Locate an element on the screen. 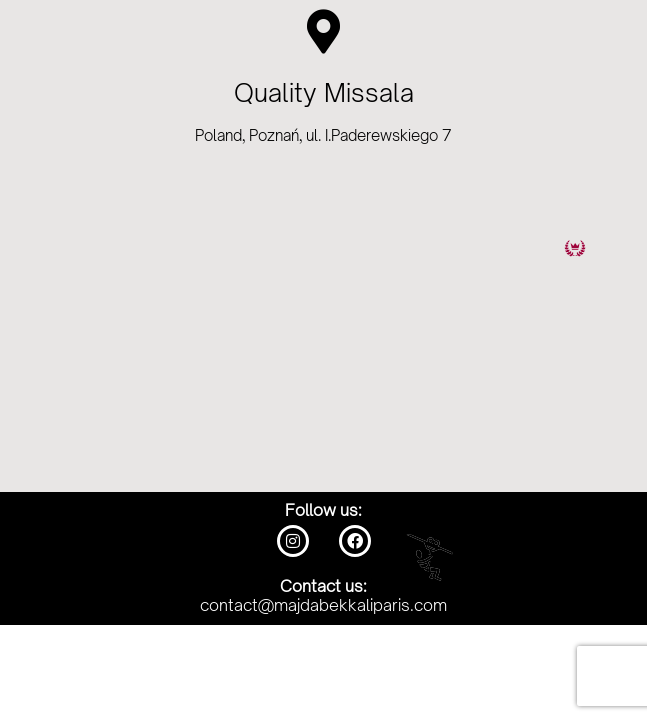 This screenshot has height=720, width=647. view achievements or awards is located at coordinates (575, 248).